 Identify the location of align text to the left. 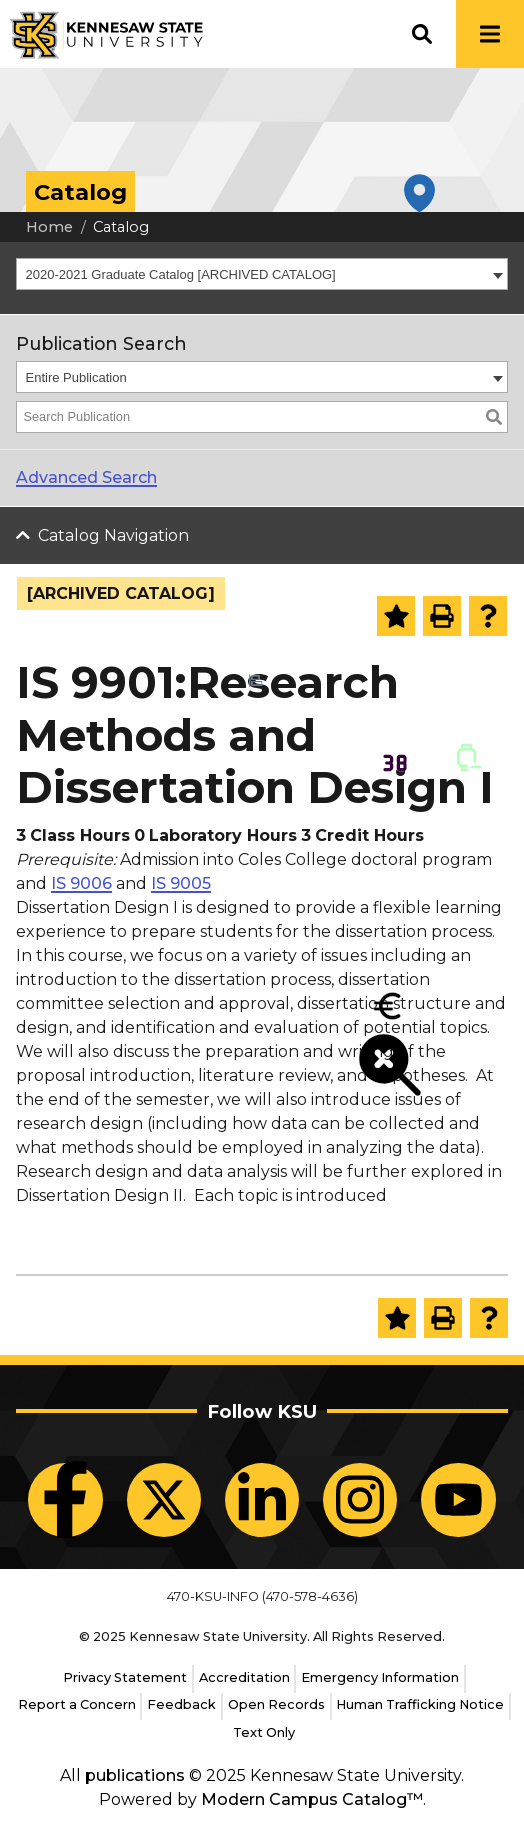
(255, 680).